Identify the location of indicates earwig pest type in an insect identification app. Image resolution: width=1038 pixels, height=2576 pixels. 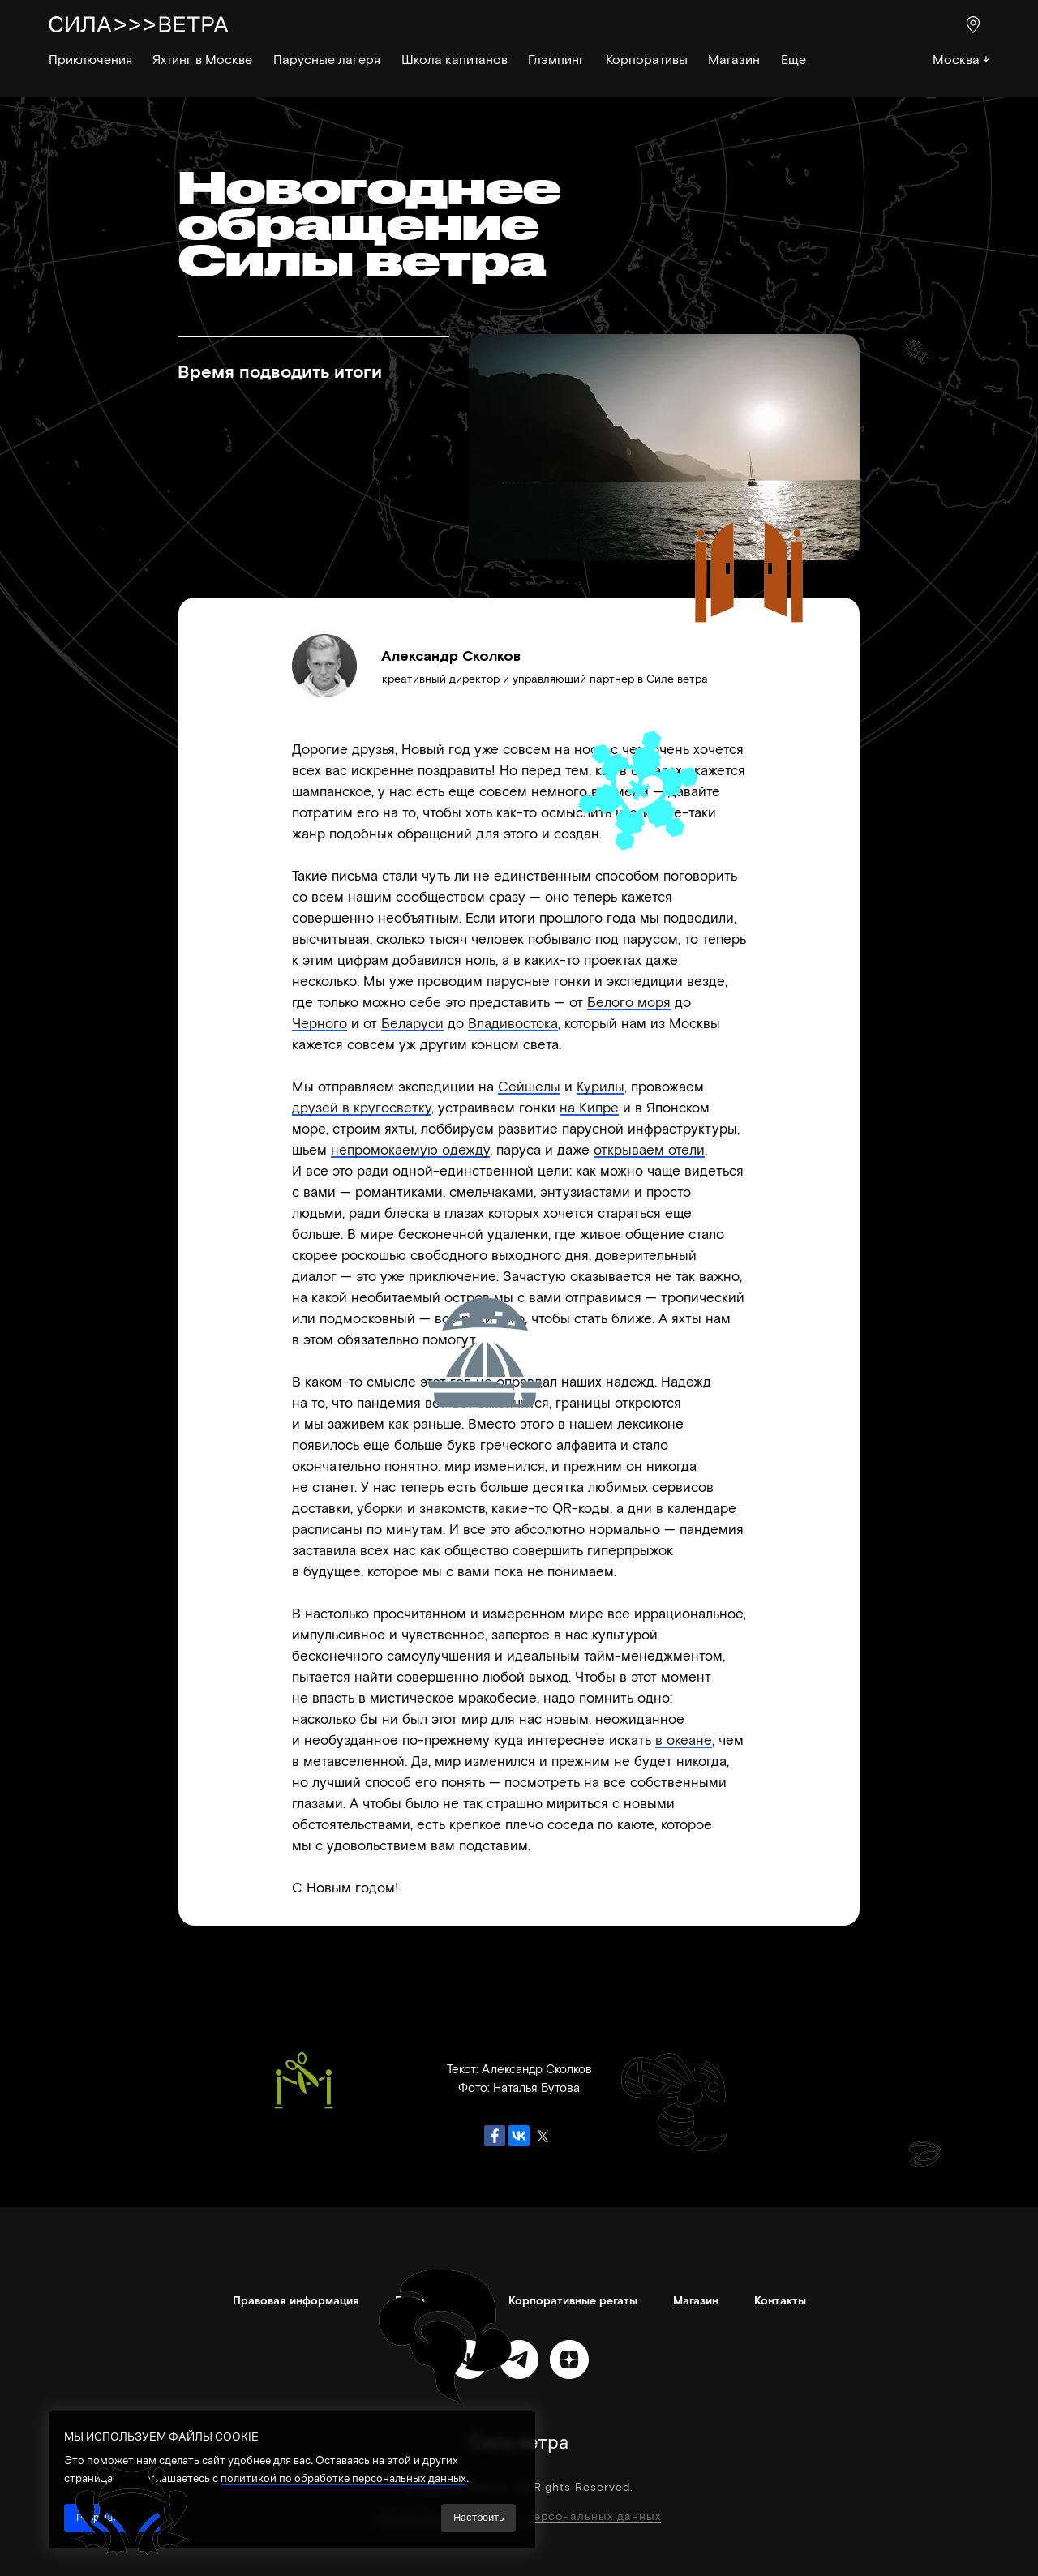
(917, 352).